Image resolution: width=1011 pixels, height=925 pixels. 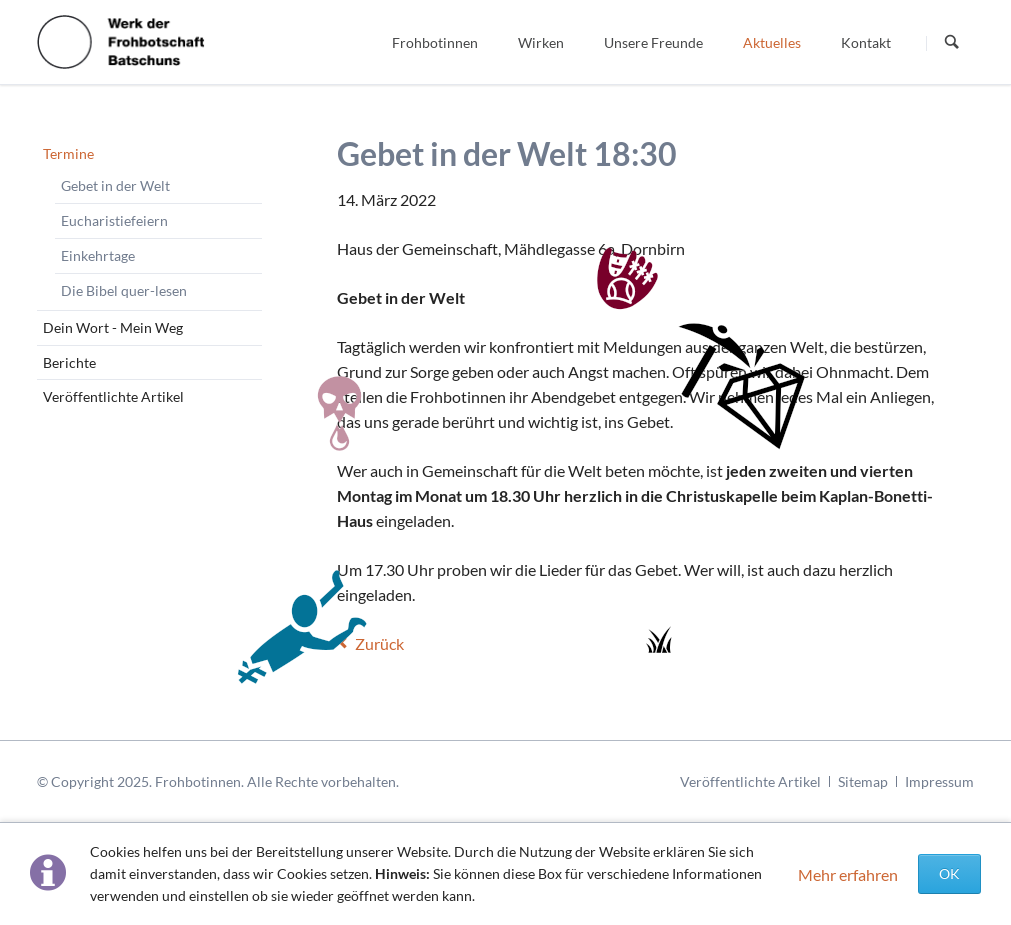 What do you see at coordinates (302, 627) in the screenshot?
I see `indicates a crawling or stealth movement mode` at bounding box center [302, 627].